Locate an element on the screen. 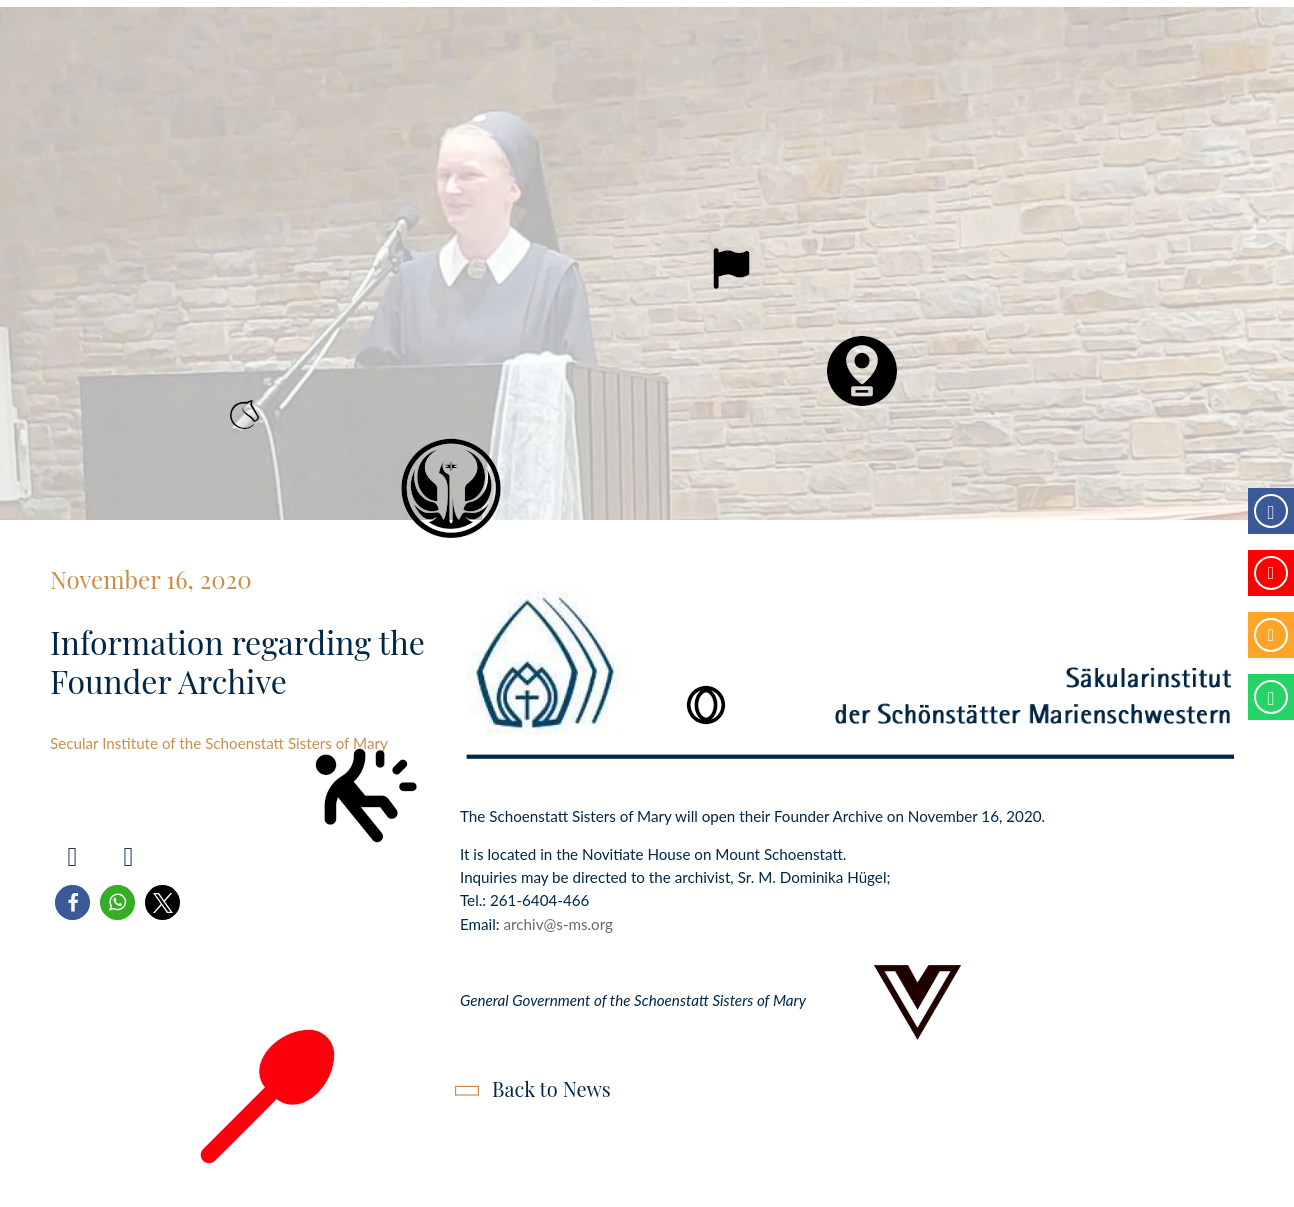 This screenshot has width=1294, height=1207. indicates a slip, trip, or fall hazard warning is located at coordinates (365, 795).